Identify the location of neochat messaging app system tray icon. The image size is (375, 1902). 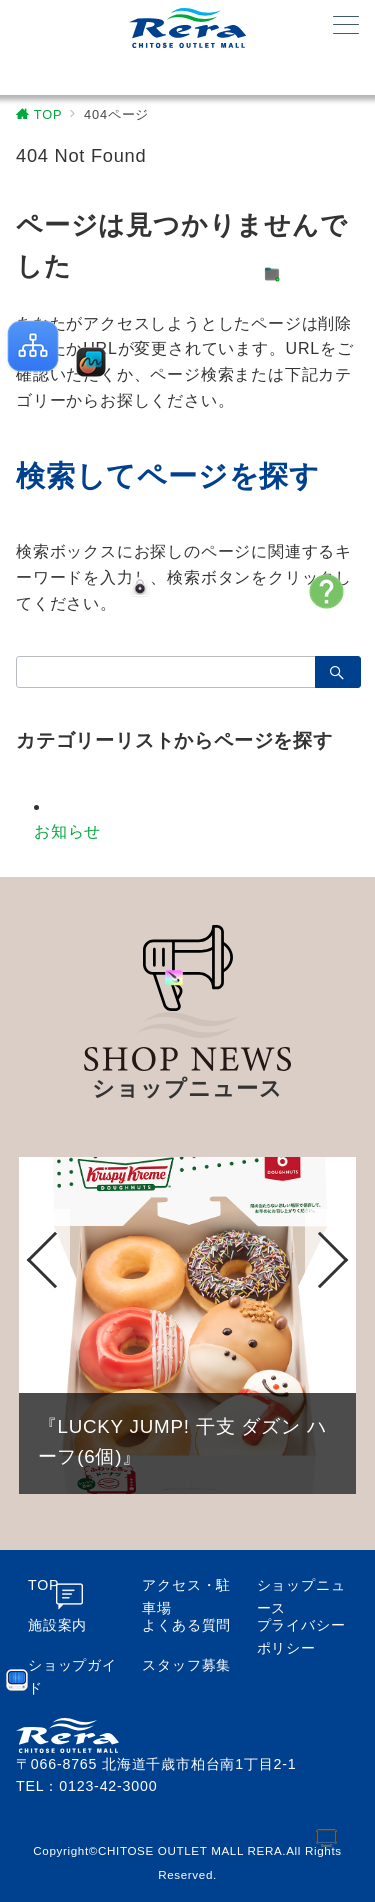
(69, 1596).